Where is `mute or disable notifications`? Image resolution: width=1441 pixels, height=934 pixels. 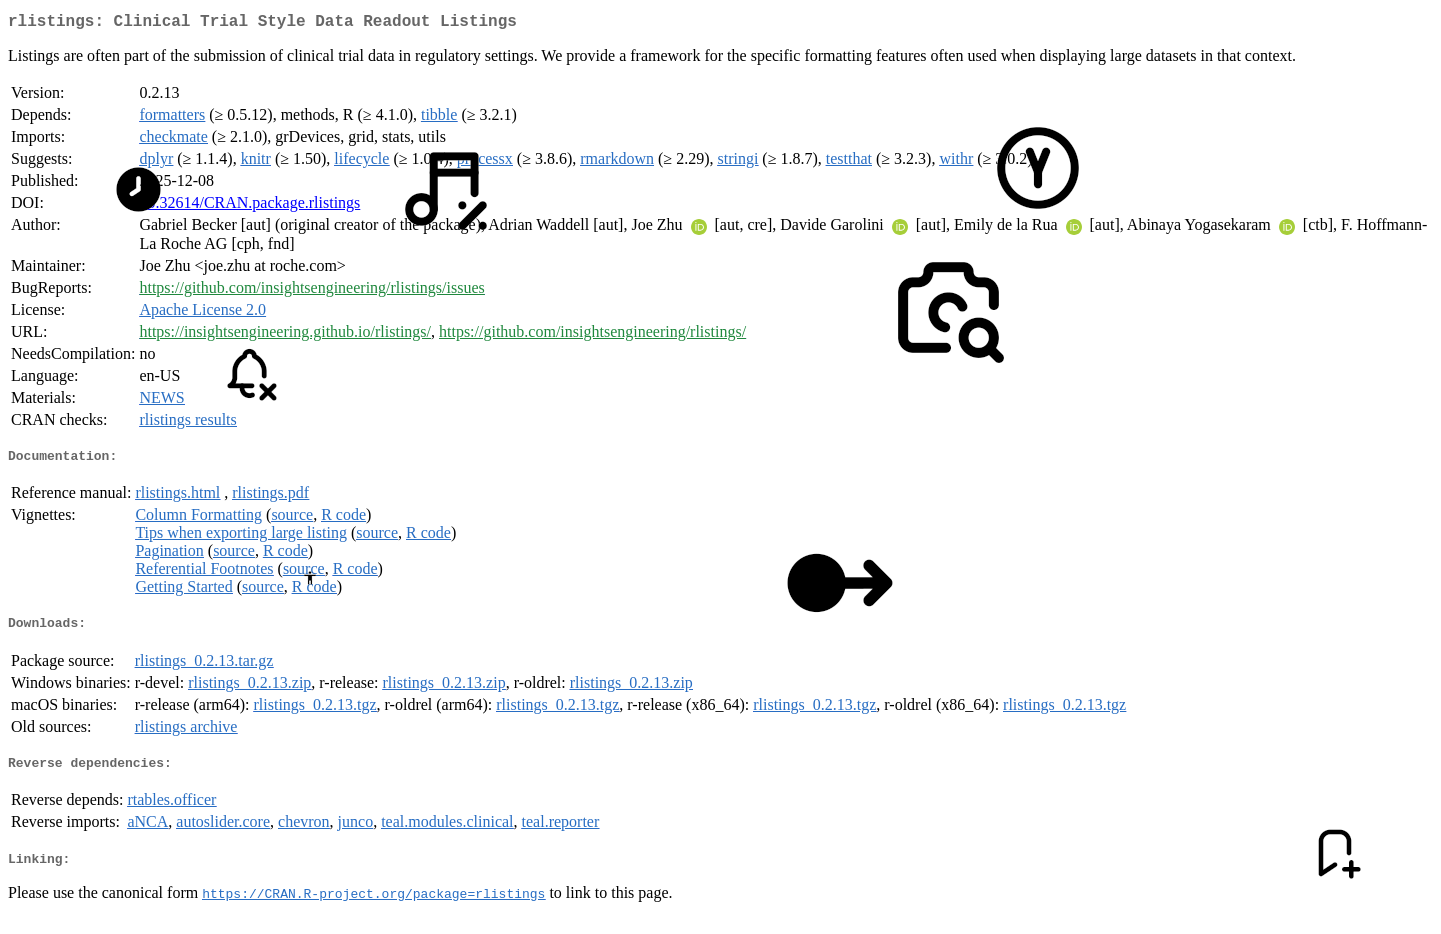
mute or disable notifications is located at coordinates (249, 373).